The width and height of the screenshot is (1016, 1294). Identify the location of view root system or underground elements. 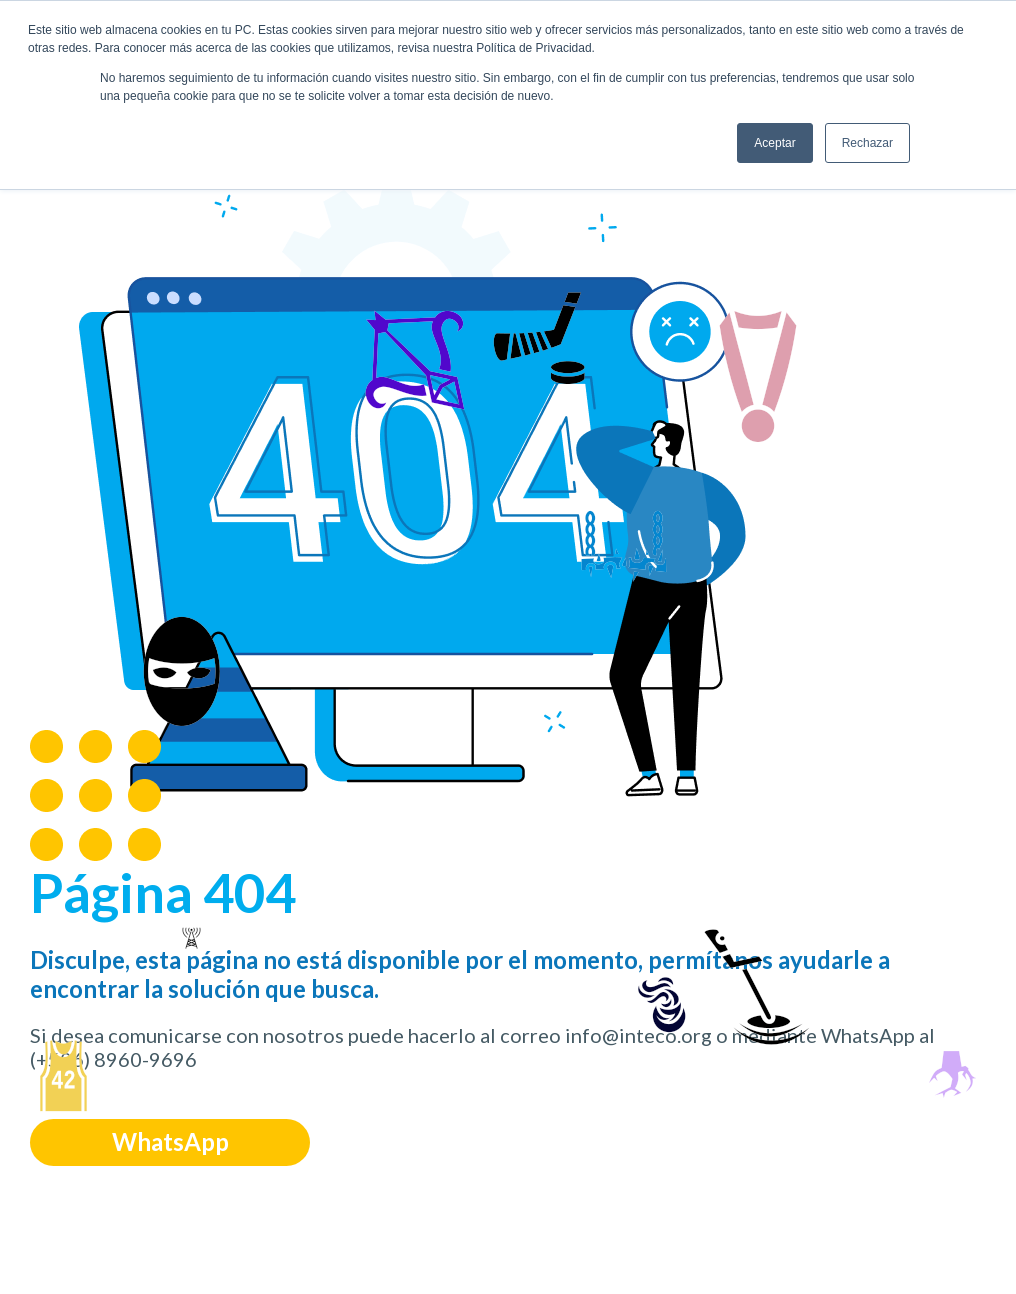
(952, 1074).